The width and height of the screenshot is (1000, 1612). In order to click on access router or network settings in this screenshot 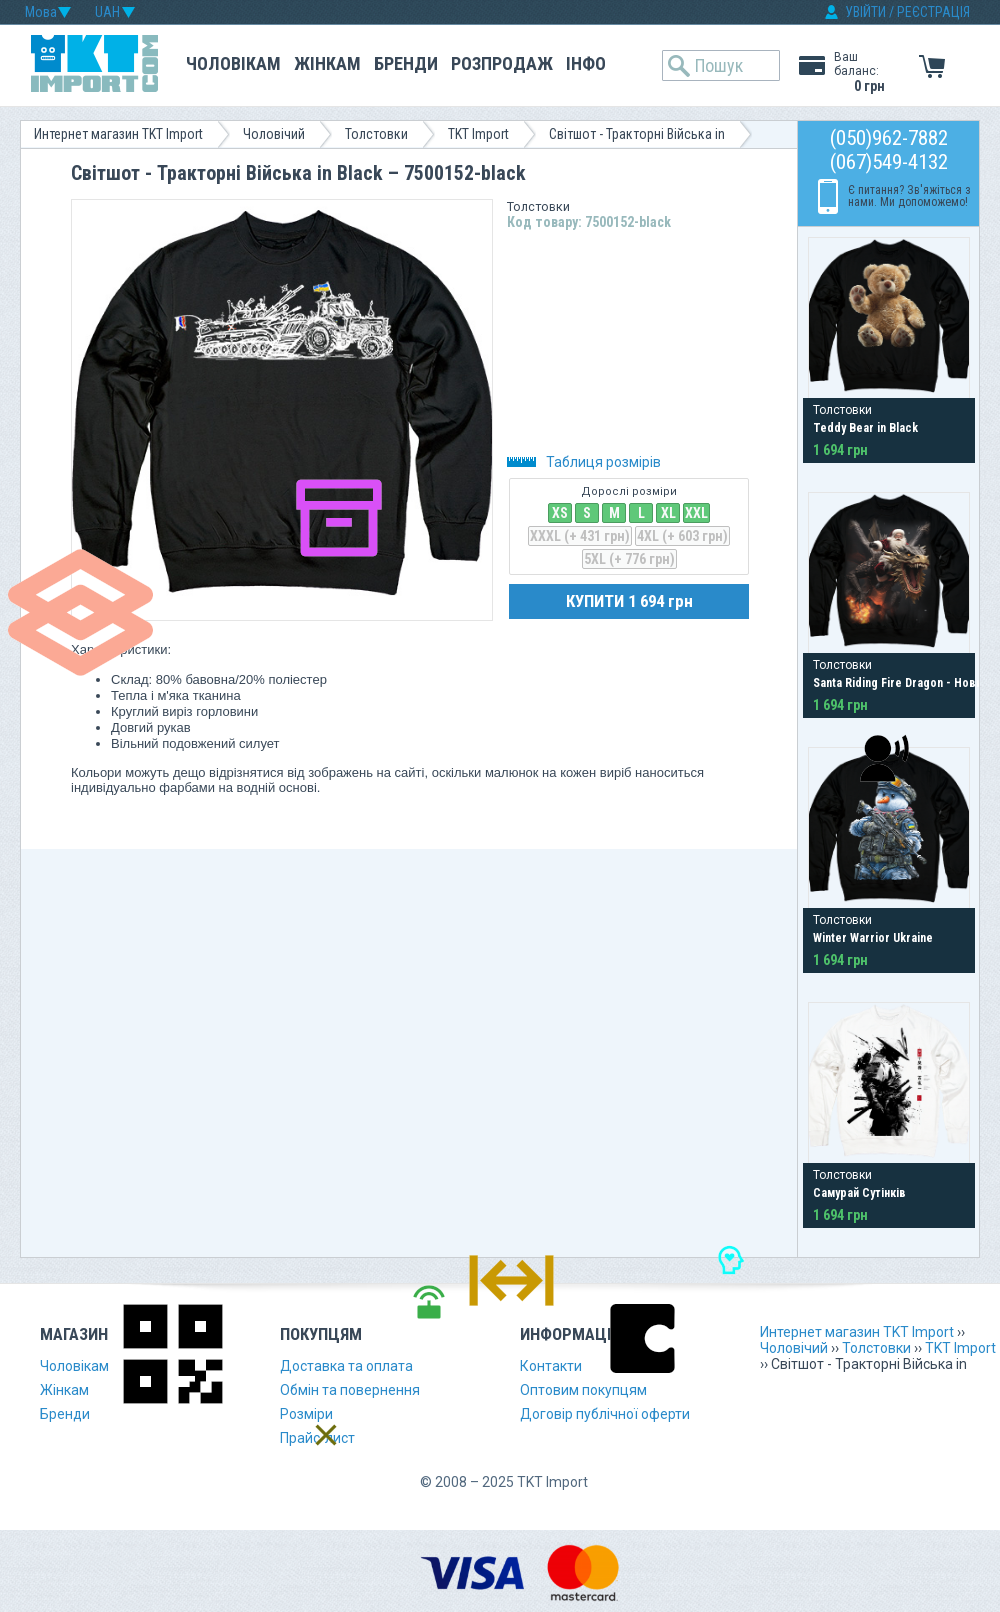, I will do `click(429, 1302)`.